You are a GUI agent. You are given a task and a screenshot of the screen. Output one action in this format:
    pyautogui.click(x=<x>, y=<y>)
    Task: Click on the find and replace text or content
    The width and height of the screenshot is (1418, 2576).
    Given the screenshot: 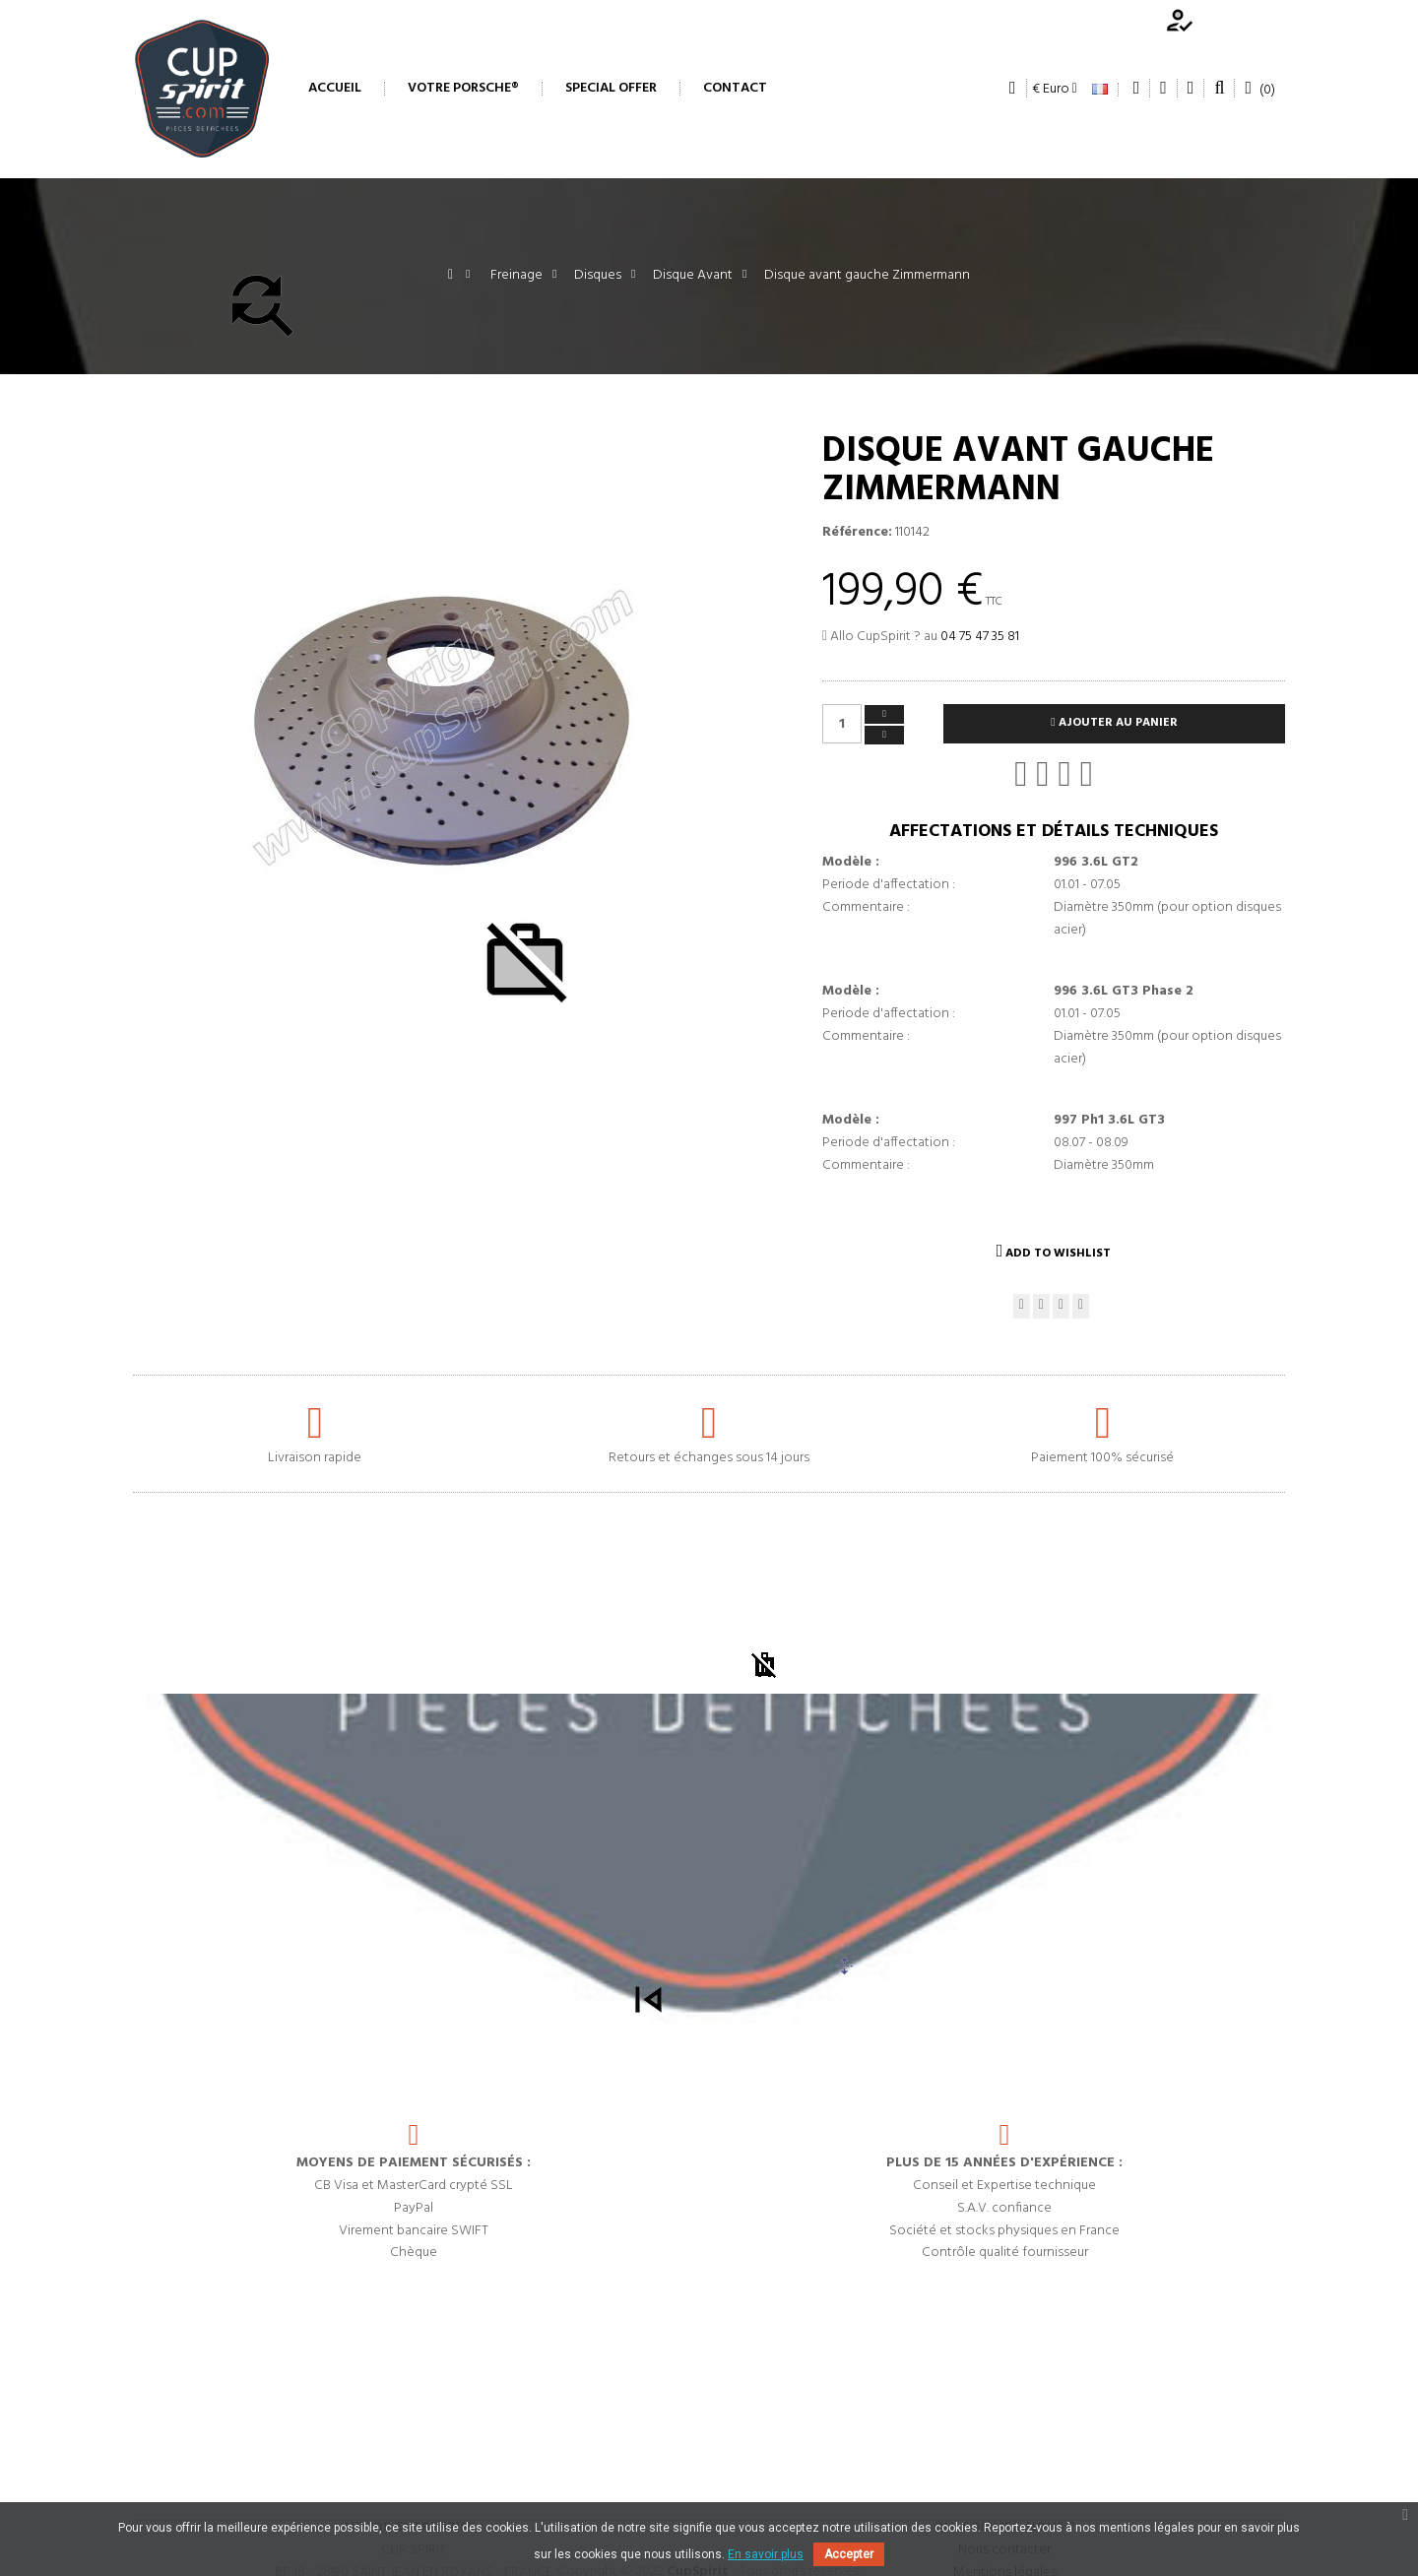 What is the action you would take?
    pyautogui.click(x=260, y=303)
    